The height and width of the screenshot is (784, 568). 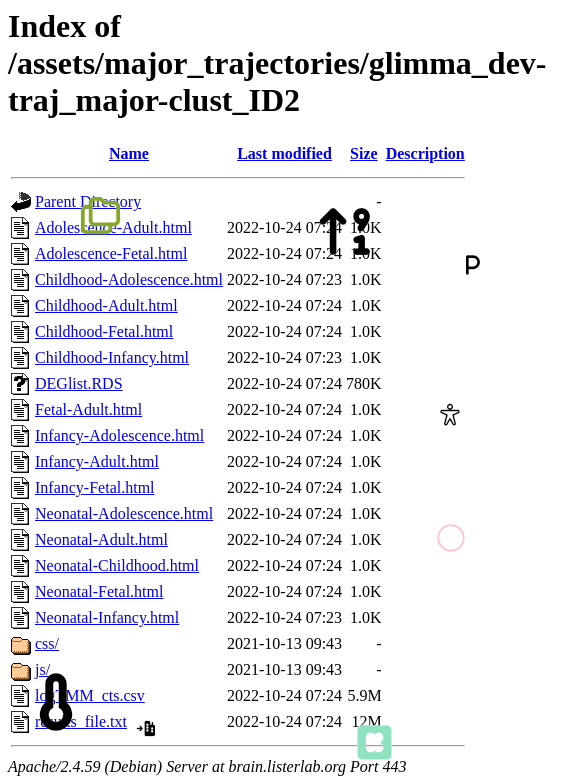 I want to click on sort numbers in descending order (9 to 1), so click(x=346, y=231).